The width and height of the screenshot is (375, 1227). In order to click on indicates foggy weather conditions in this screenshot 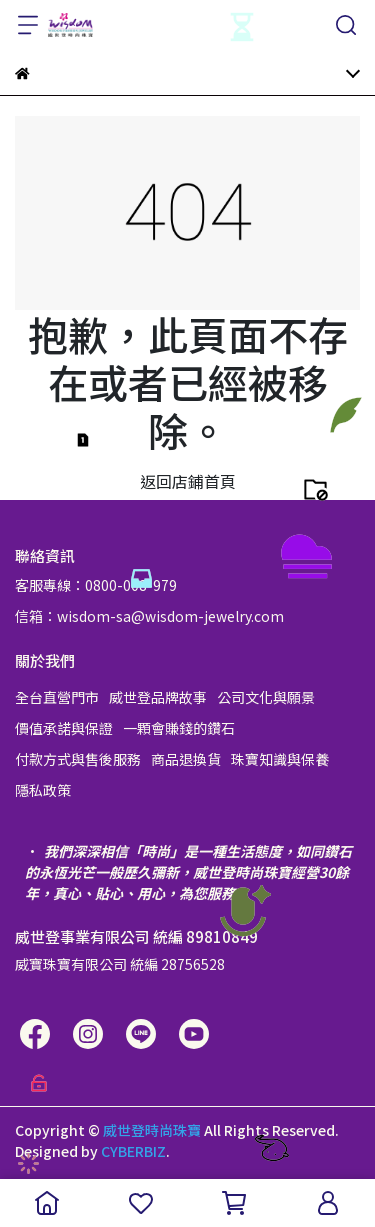, I will do `click(306, 557)`.